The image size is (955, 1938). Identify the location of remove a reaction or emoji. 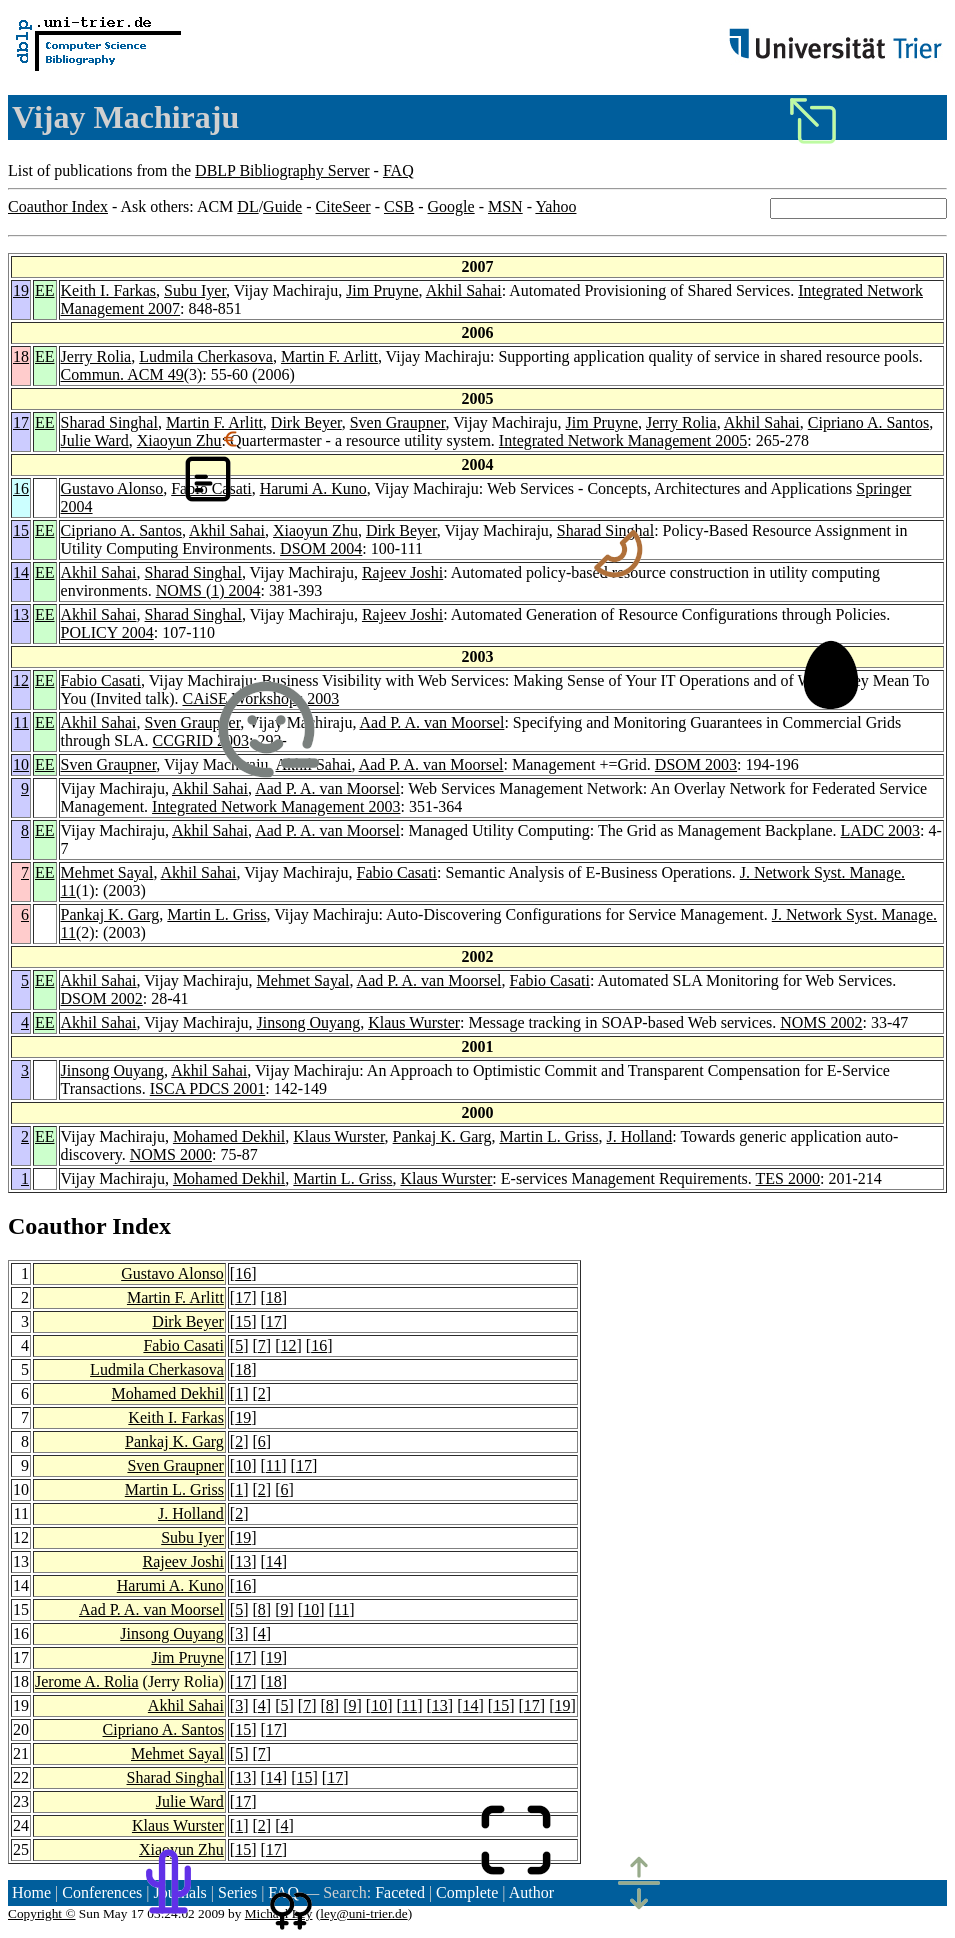
(266, 729).